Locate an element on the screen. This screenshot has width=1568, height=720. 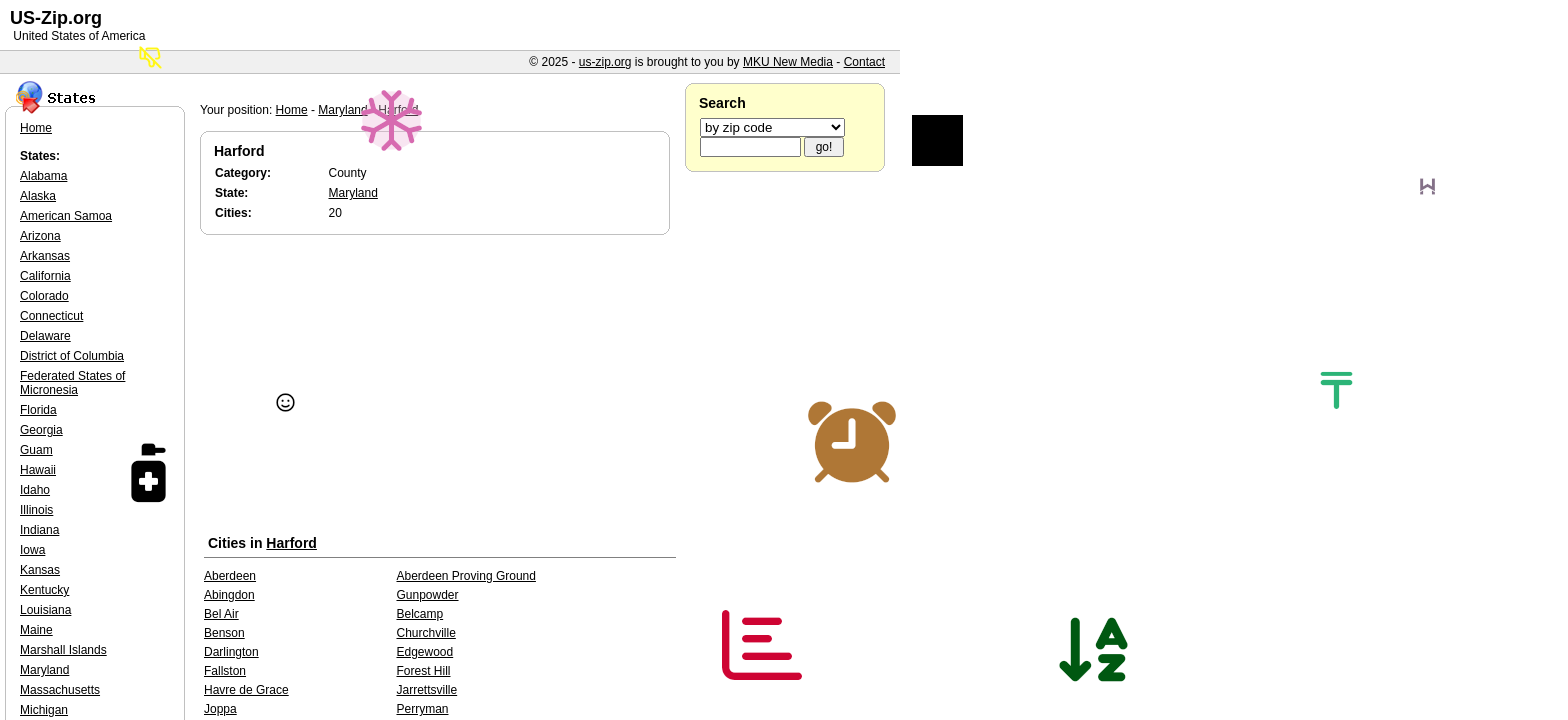
sort list alphabetically A to Z is located at coordinates (1093, 649).